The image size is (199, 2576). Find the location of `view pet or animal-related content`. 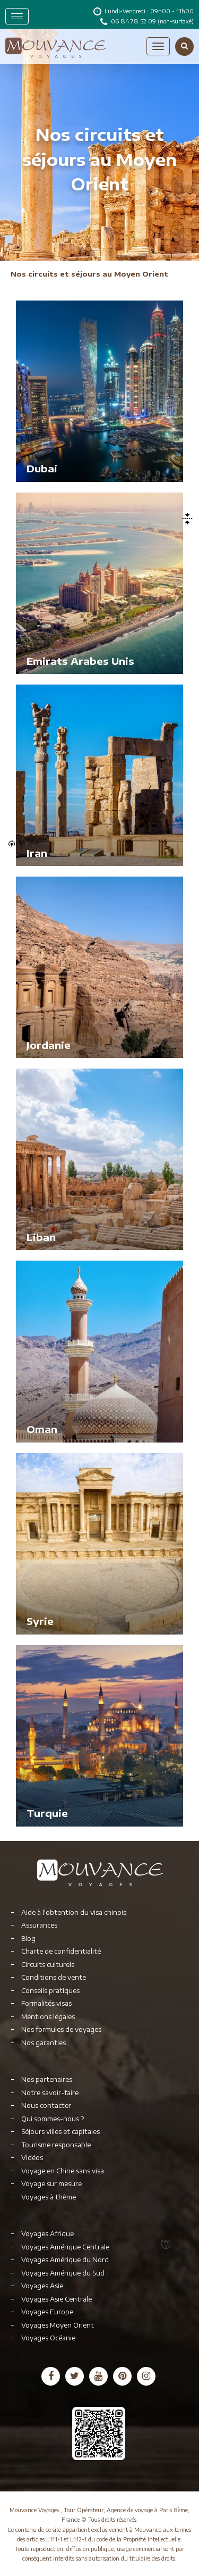

view pet or animal-related content is located at coordinates (166, 2244).